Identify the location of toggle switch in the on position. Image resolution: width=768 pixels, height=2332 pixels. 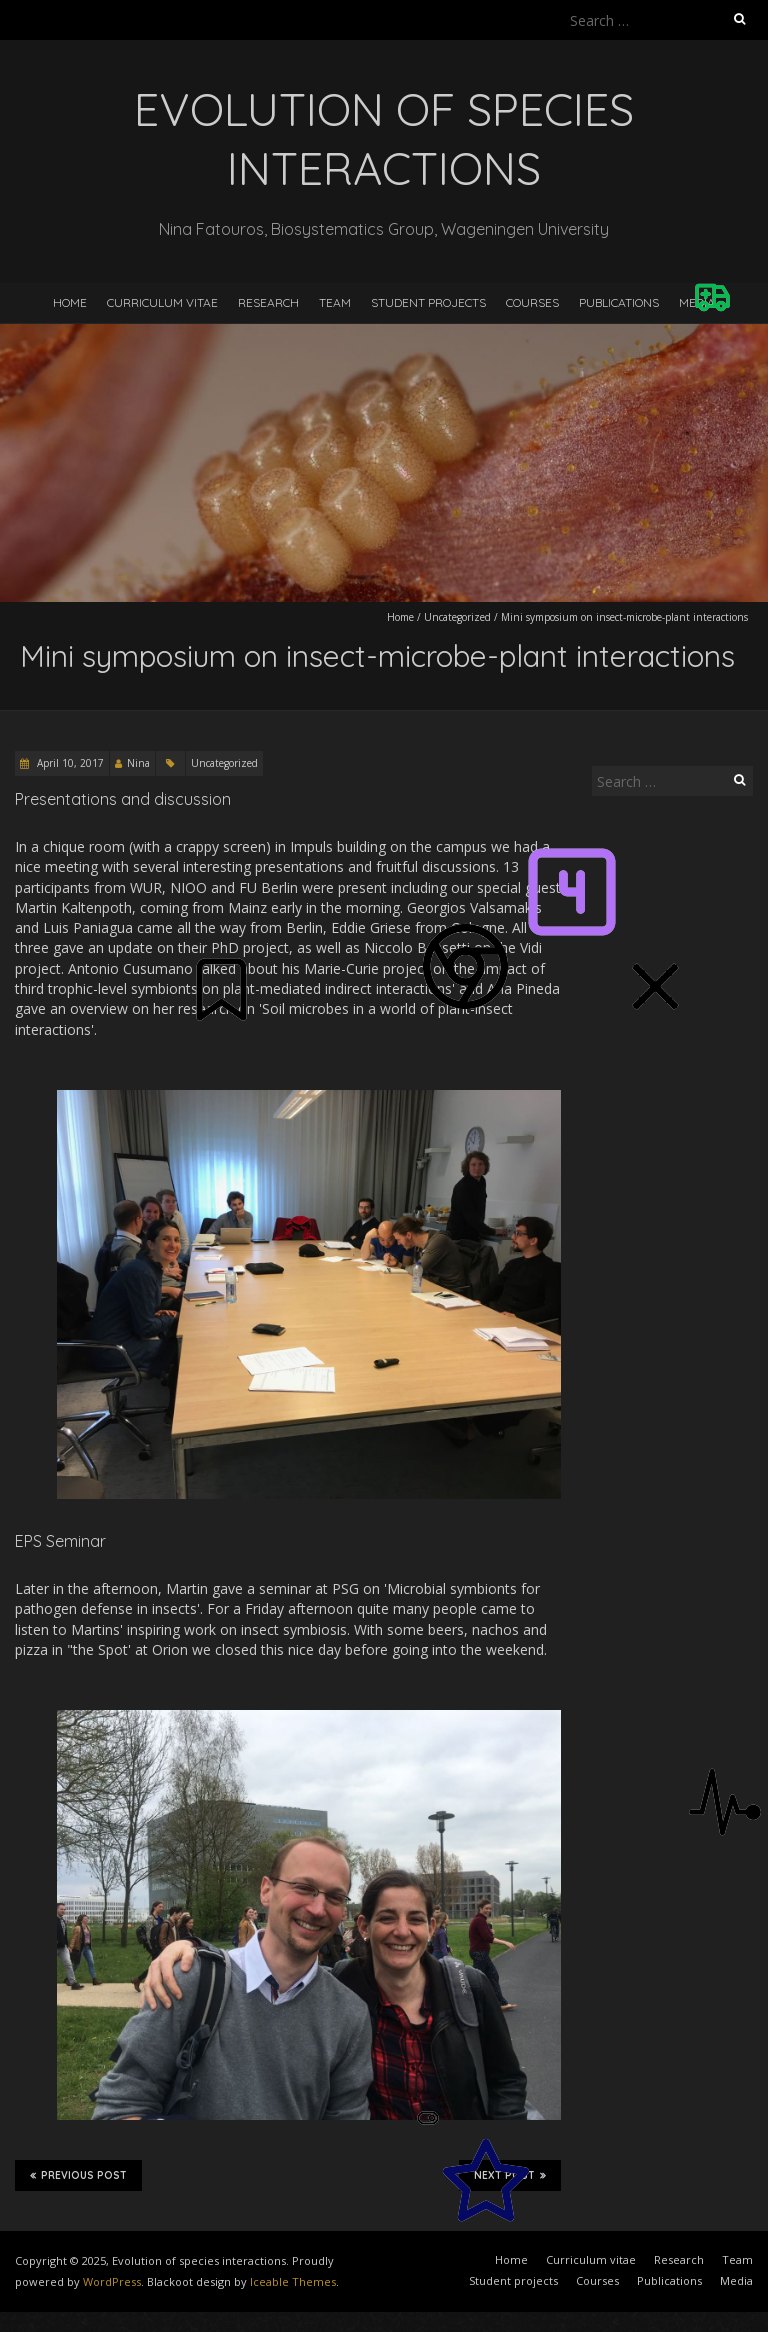
(428, 2118).